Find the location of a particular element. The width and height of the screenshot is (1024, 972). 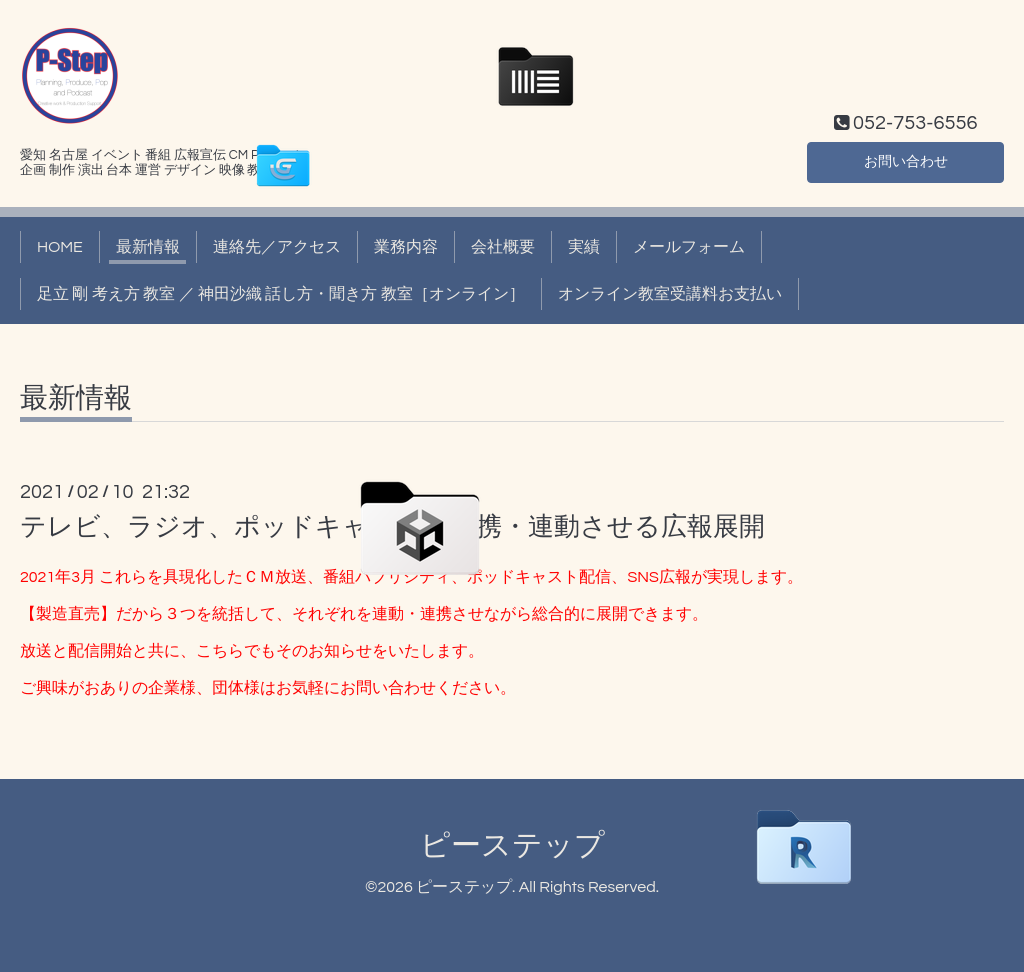

open GDevelop project files folder is located at coordinates (283, 167).